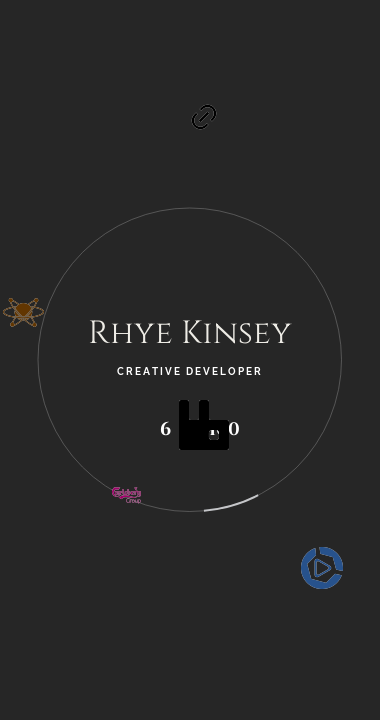 This screenshot has width=380, height=720. What do you see at coordinates (204, 117) in the screenshot?
I see `insert or add a hyperlink` at bounding box center [204, 117].